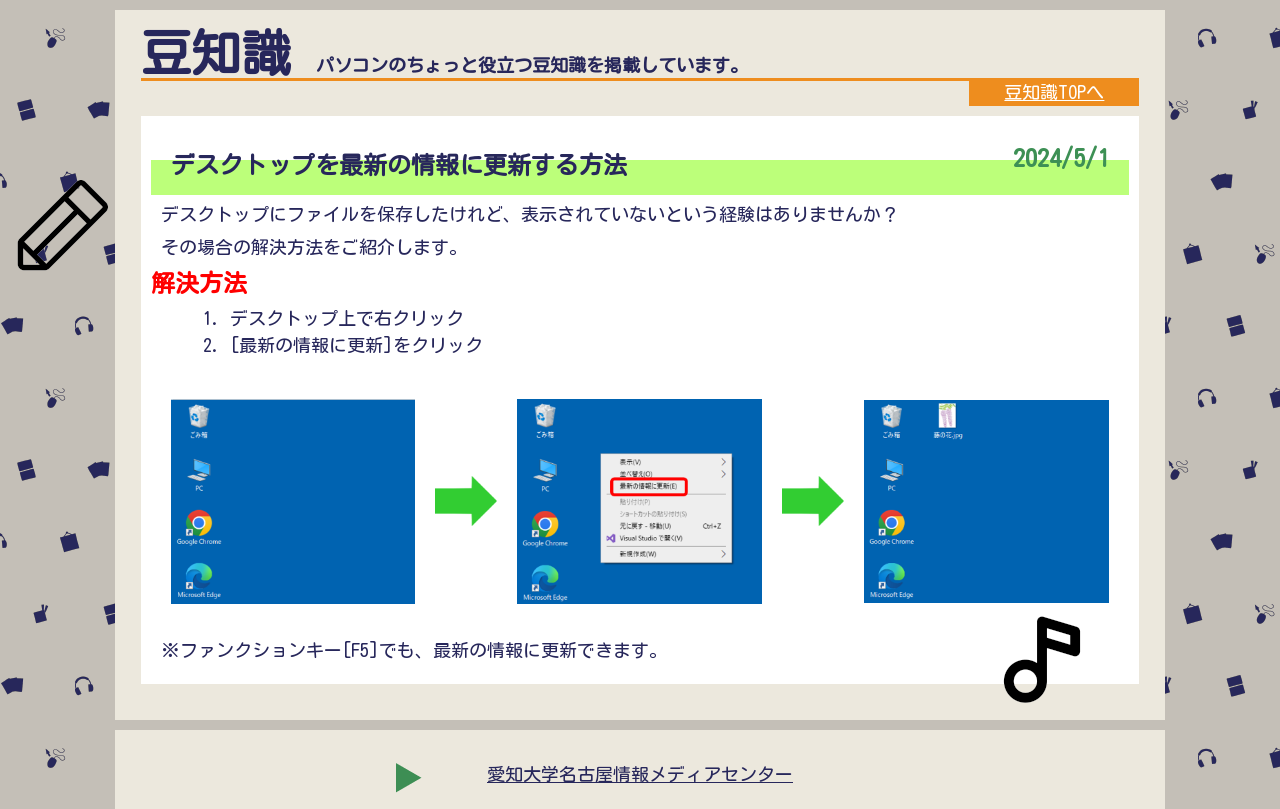  I want to click on access music or audio player, so click(1042, 658).